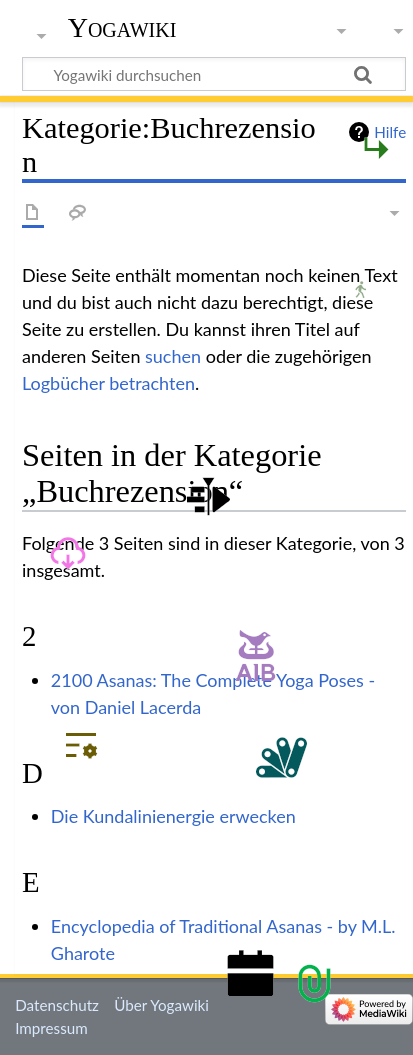 The height and width of the screenshot is (1055, 413). I want to click on select walking directions, so click(360, 289).